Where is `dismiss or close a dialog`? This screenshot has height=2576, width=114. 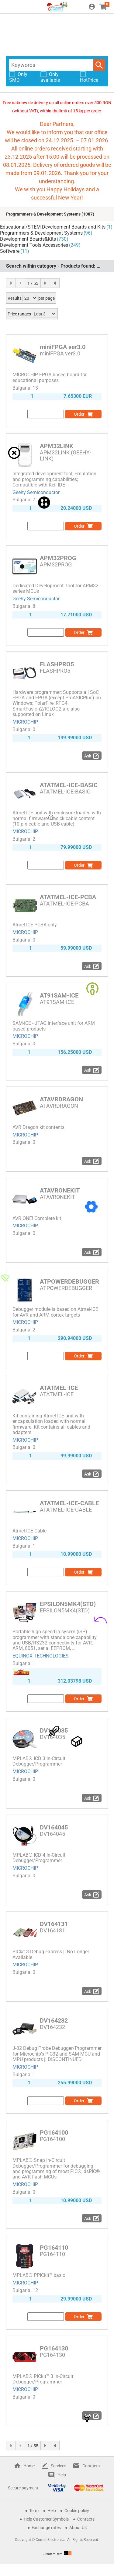
dismiss or close a dialog is located at coordinates (14, 453).